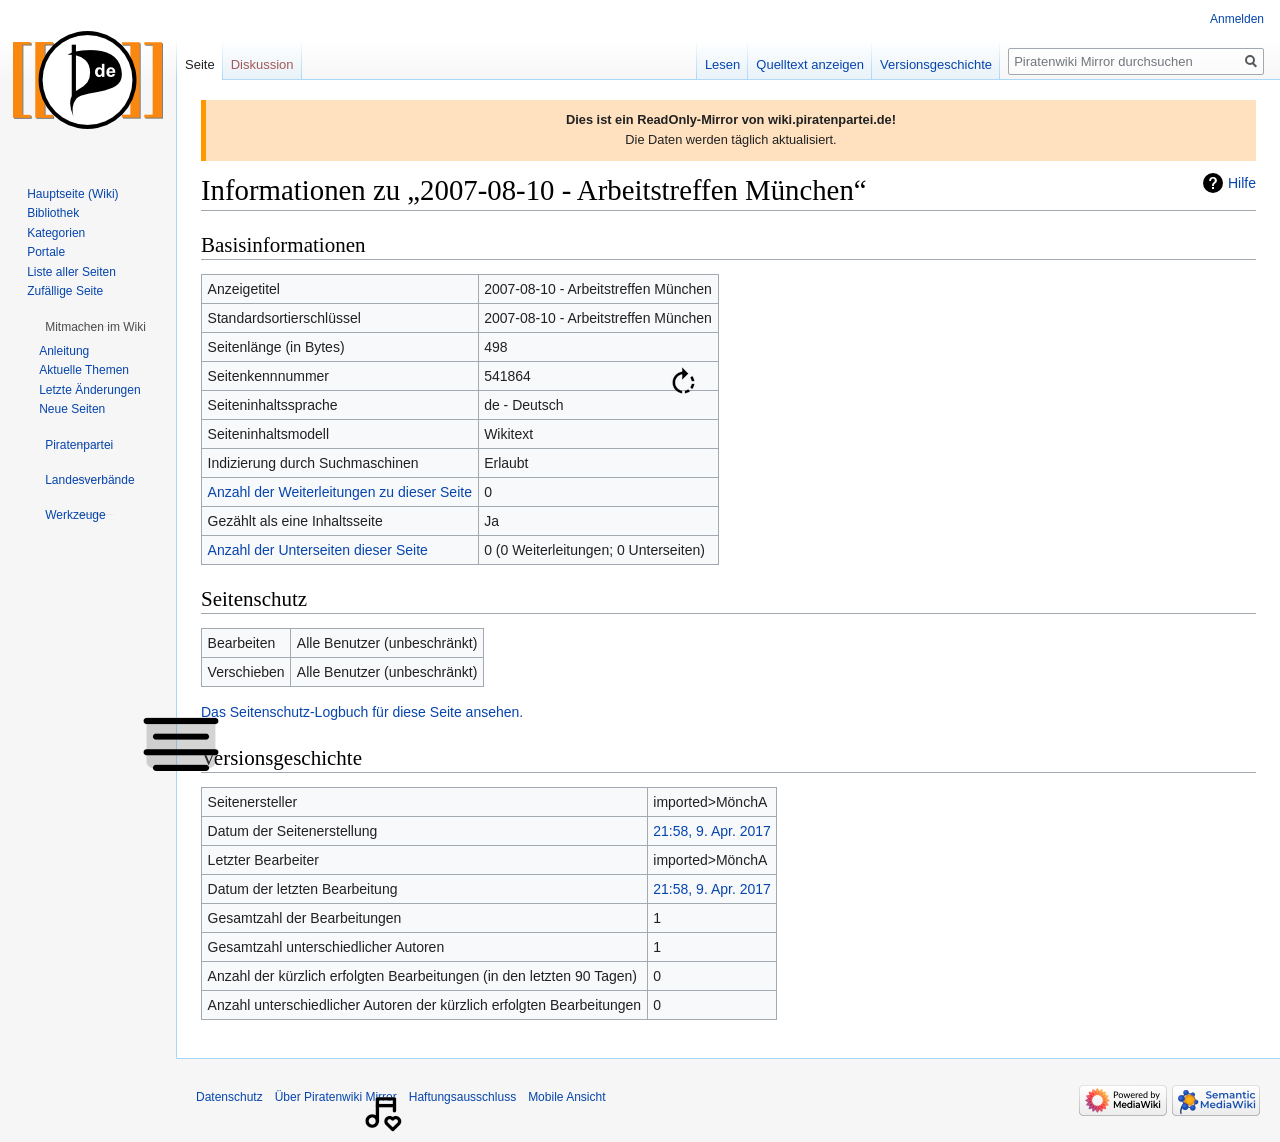 The height and width of the screenshot is (1142, 1280). What do you see at coordinates (683, 382) in the screenshot?
I see `rotate image clockwise` at bounding box center [683, 382].